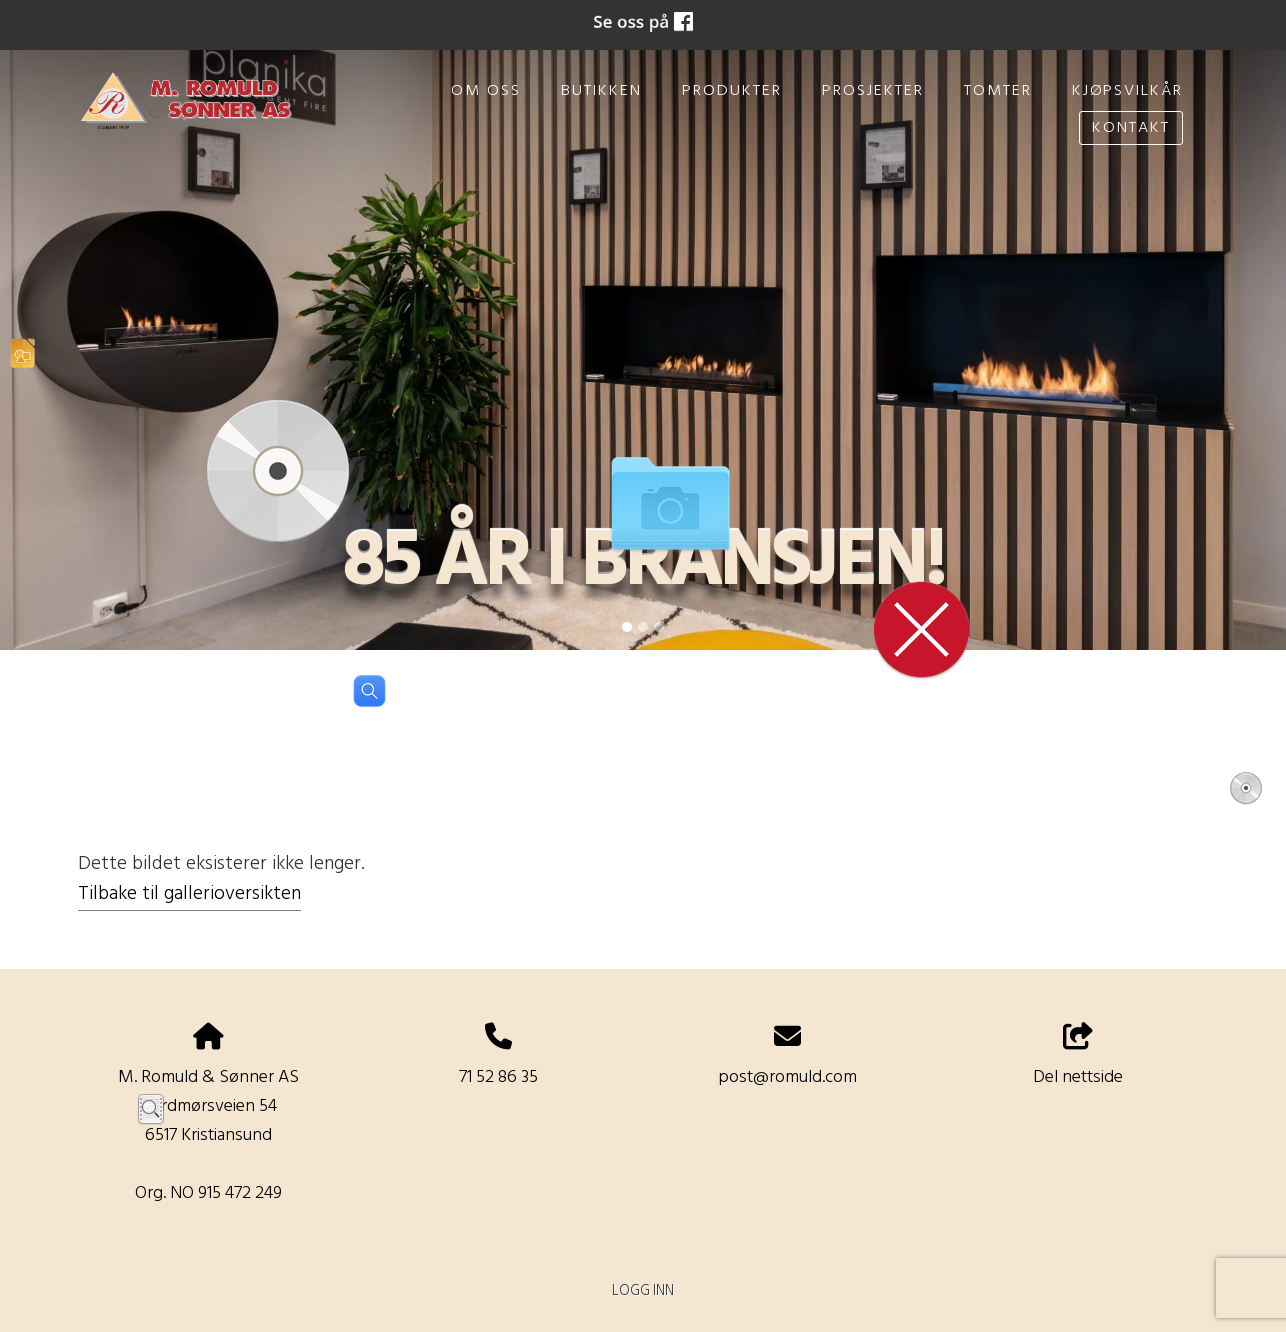 Image resolution: width=1286 pixels, height=1332 pixels. I want to click on open search preferences or settings, so click(369, 691).